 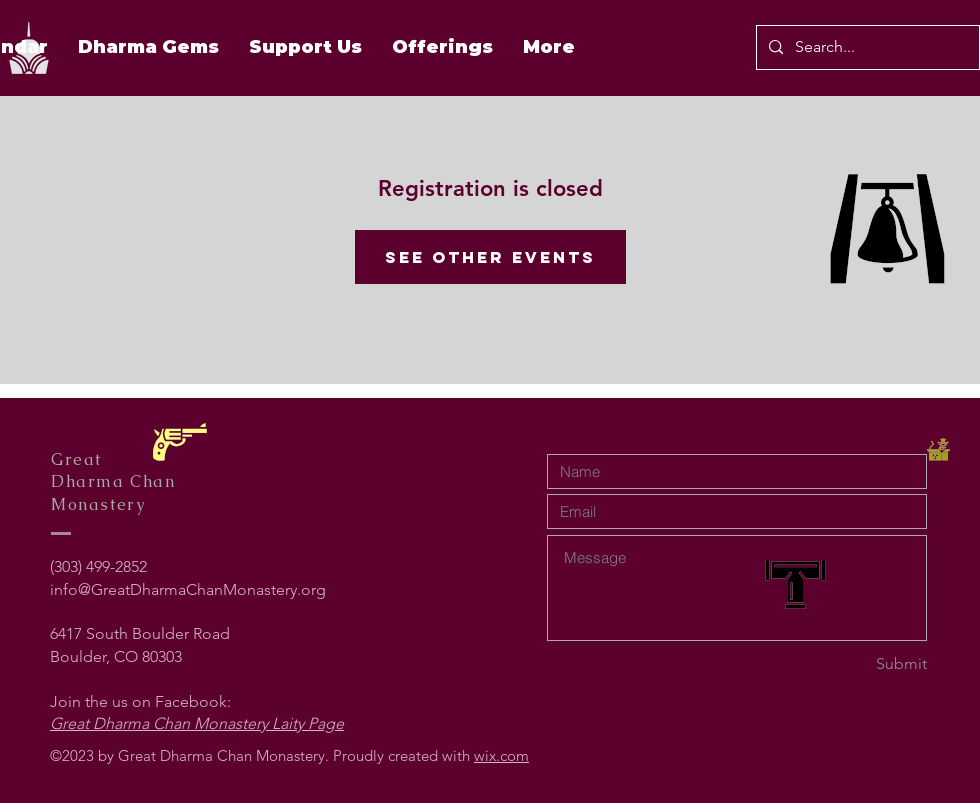 What do you see at coordinates (180, 438) in the screenshot?
I see `access weapons inventory in a game` at bounding box center [180, 438].